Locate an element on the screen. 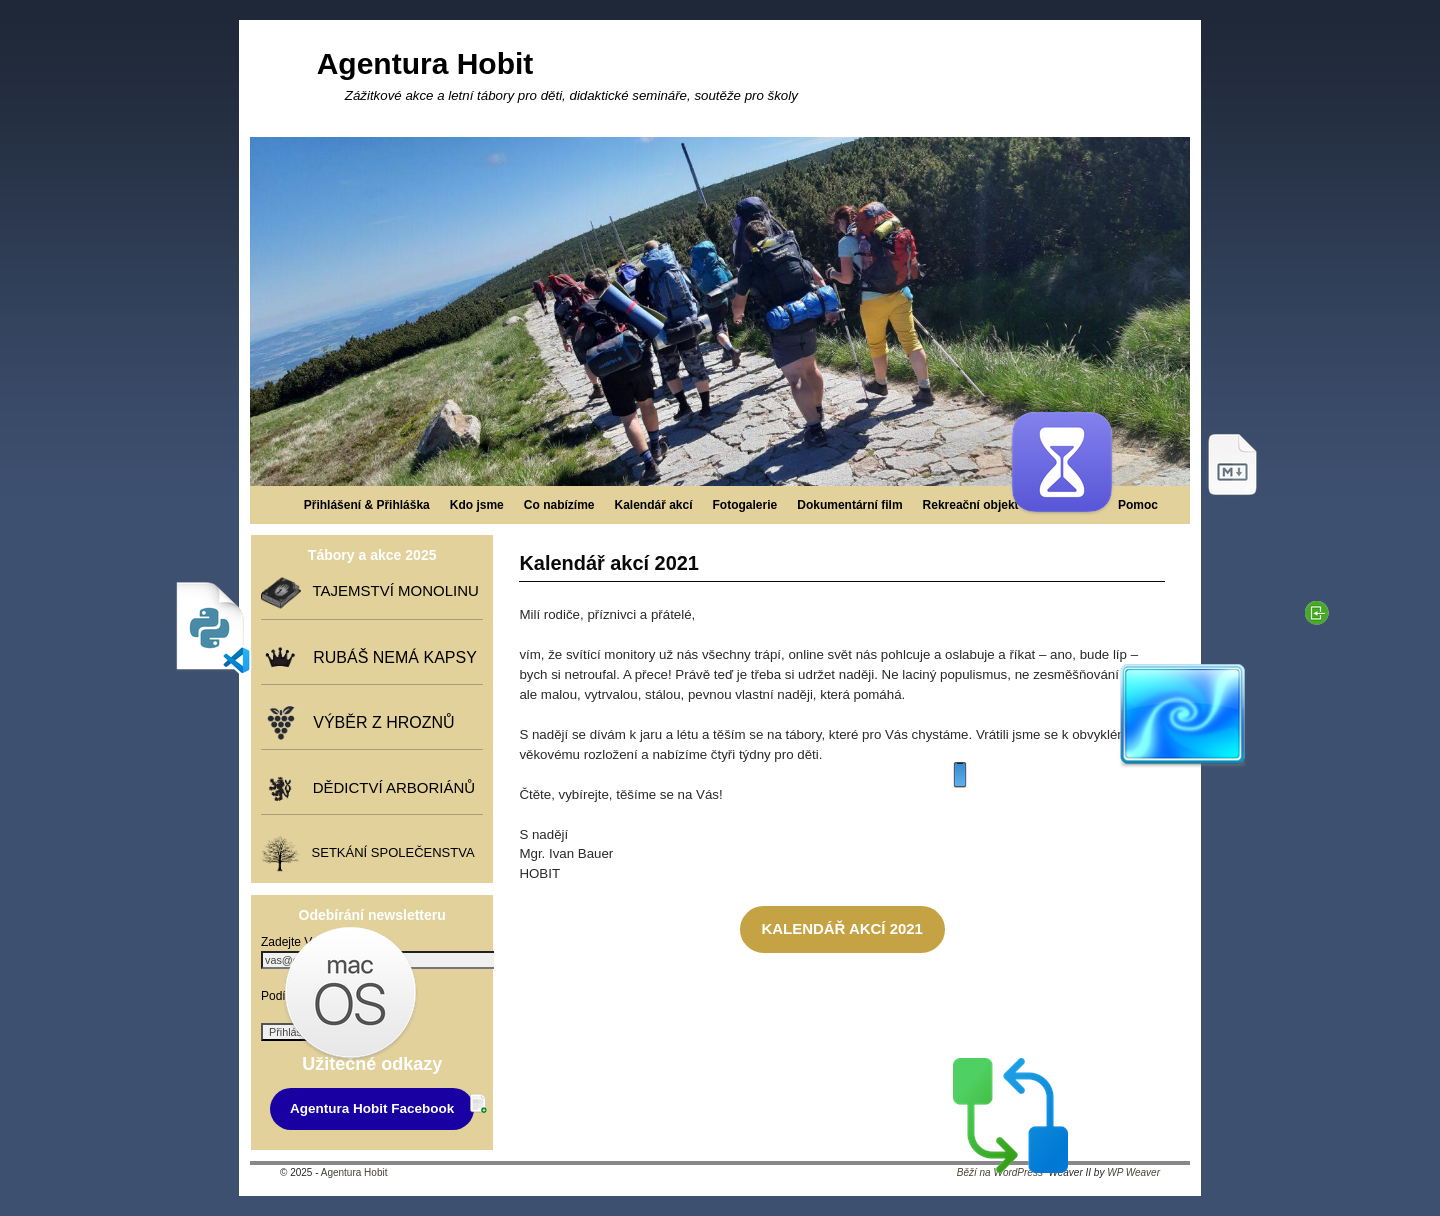 The width and height of the screenshot is (1440, 1216). open screen saver settings is located at coordinates (1182, 716).